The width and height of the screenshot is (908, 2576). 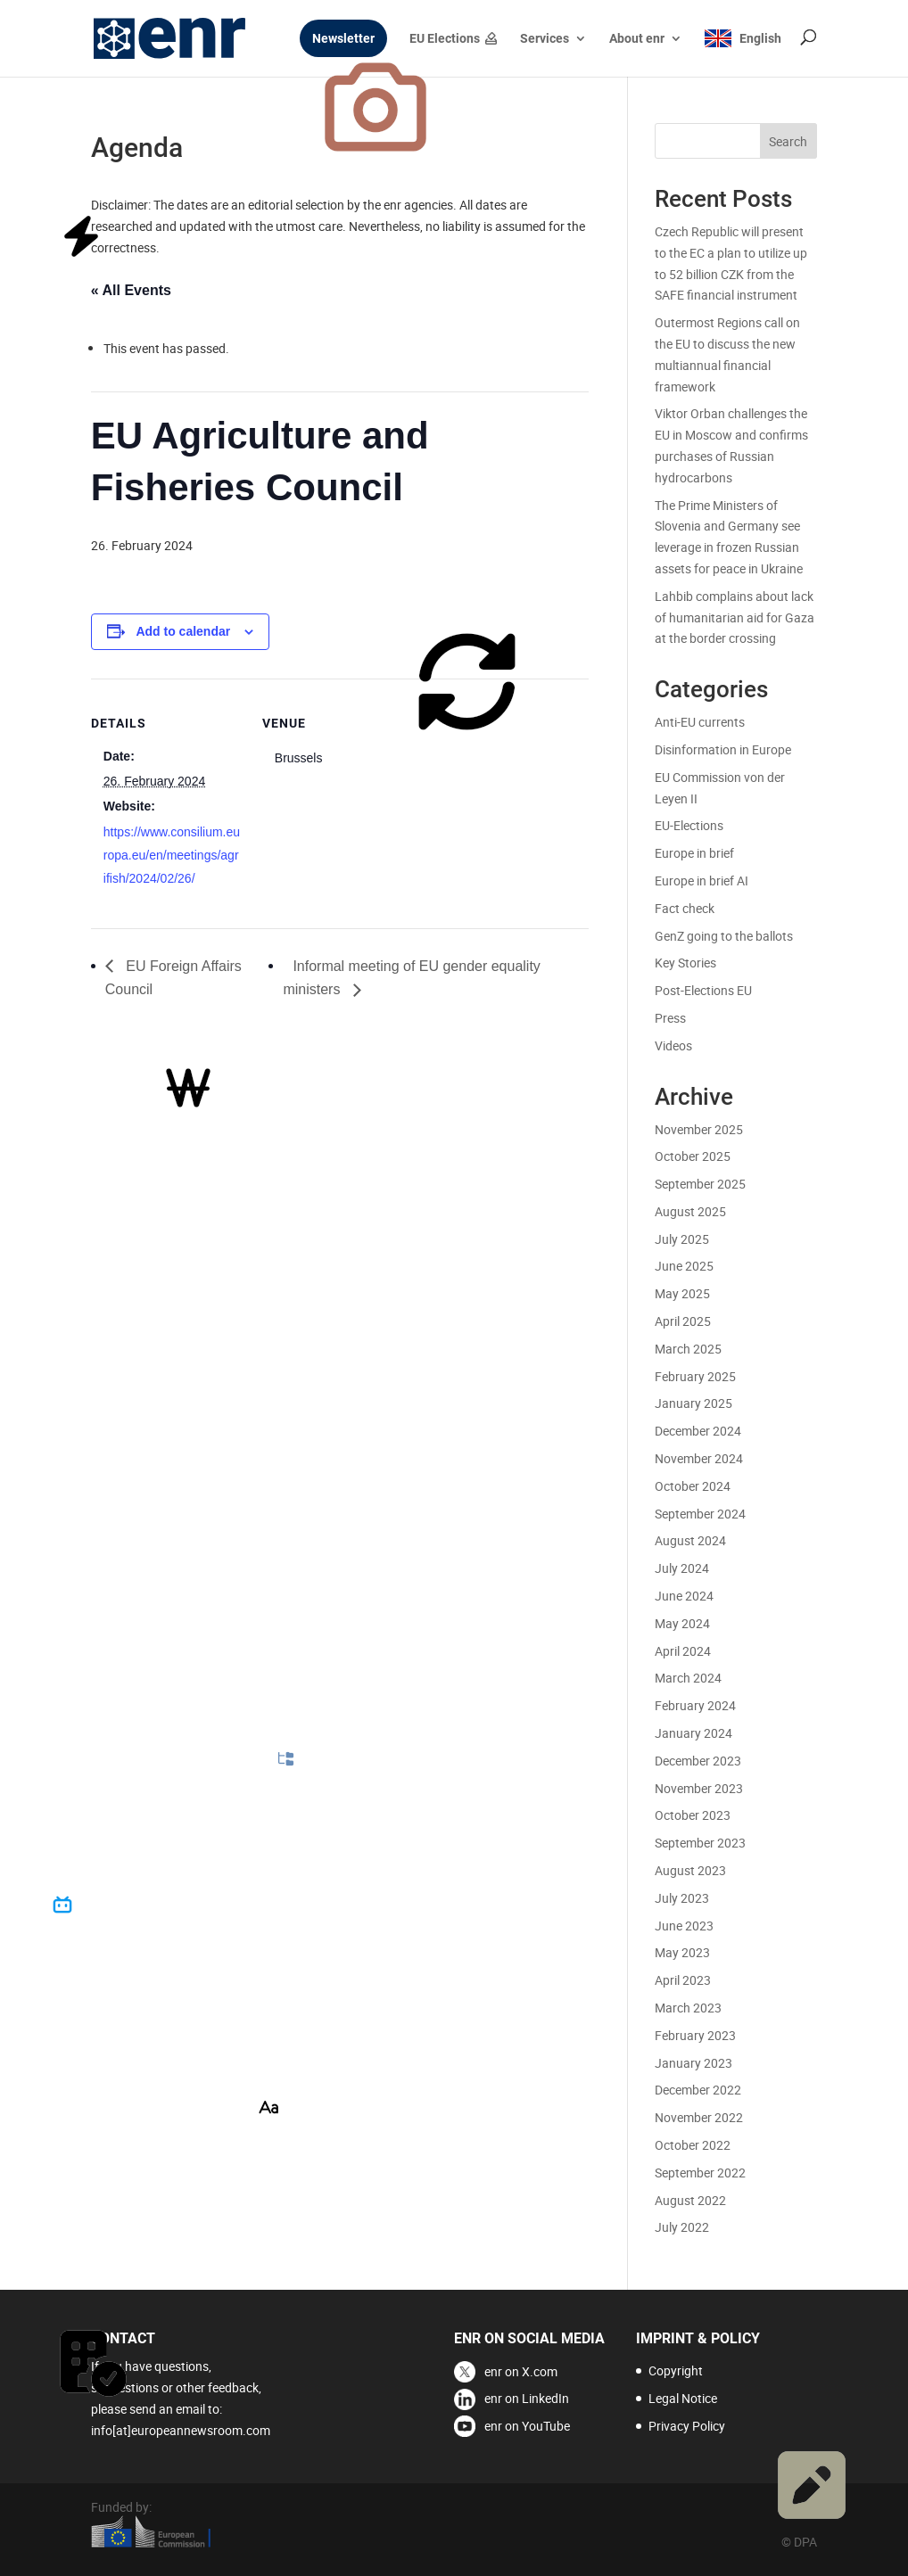 I want to click on indicates fast or instant action, so click(x=81, y=236).